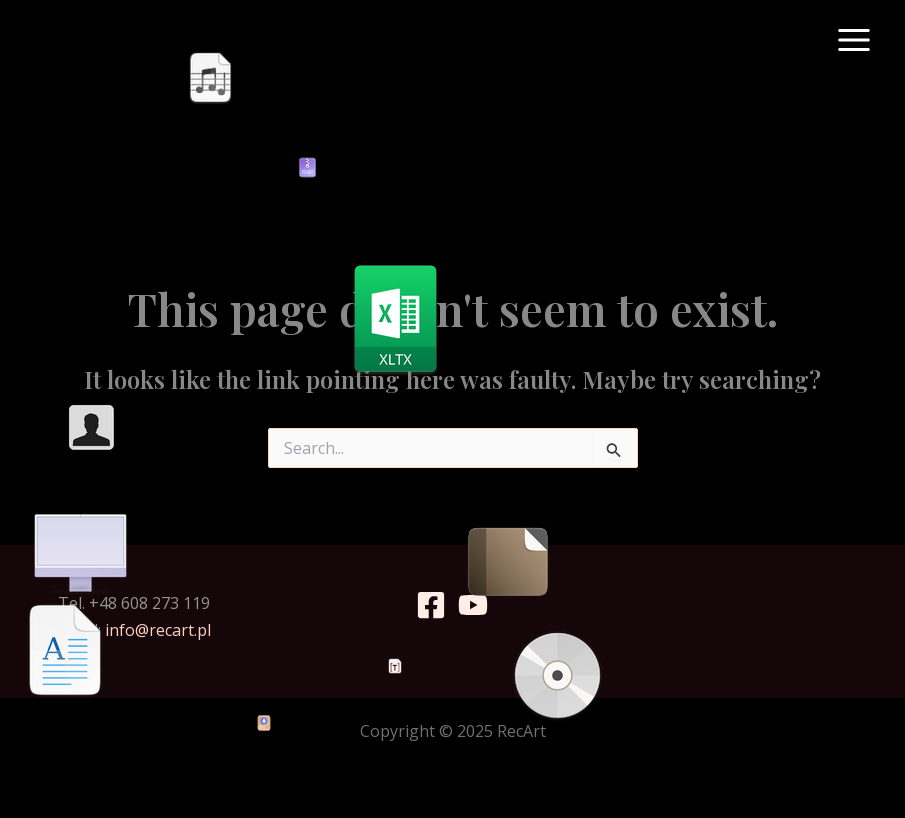 The height and width of the screenshot is (818, 905). I want to click on a toml configuration file, so click(395, 666).